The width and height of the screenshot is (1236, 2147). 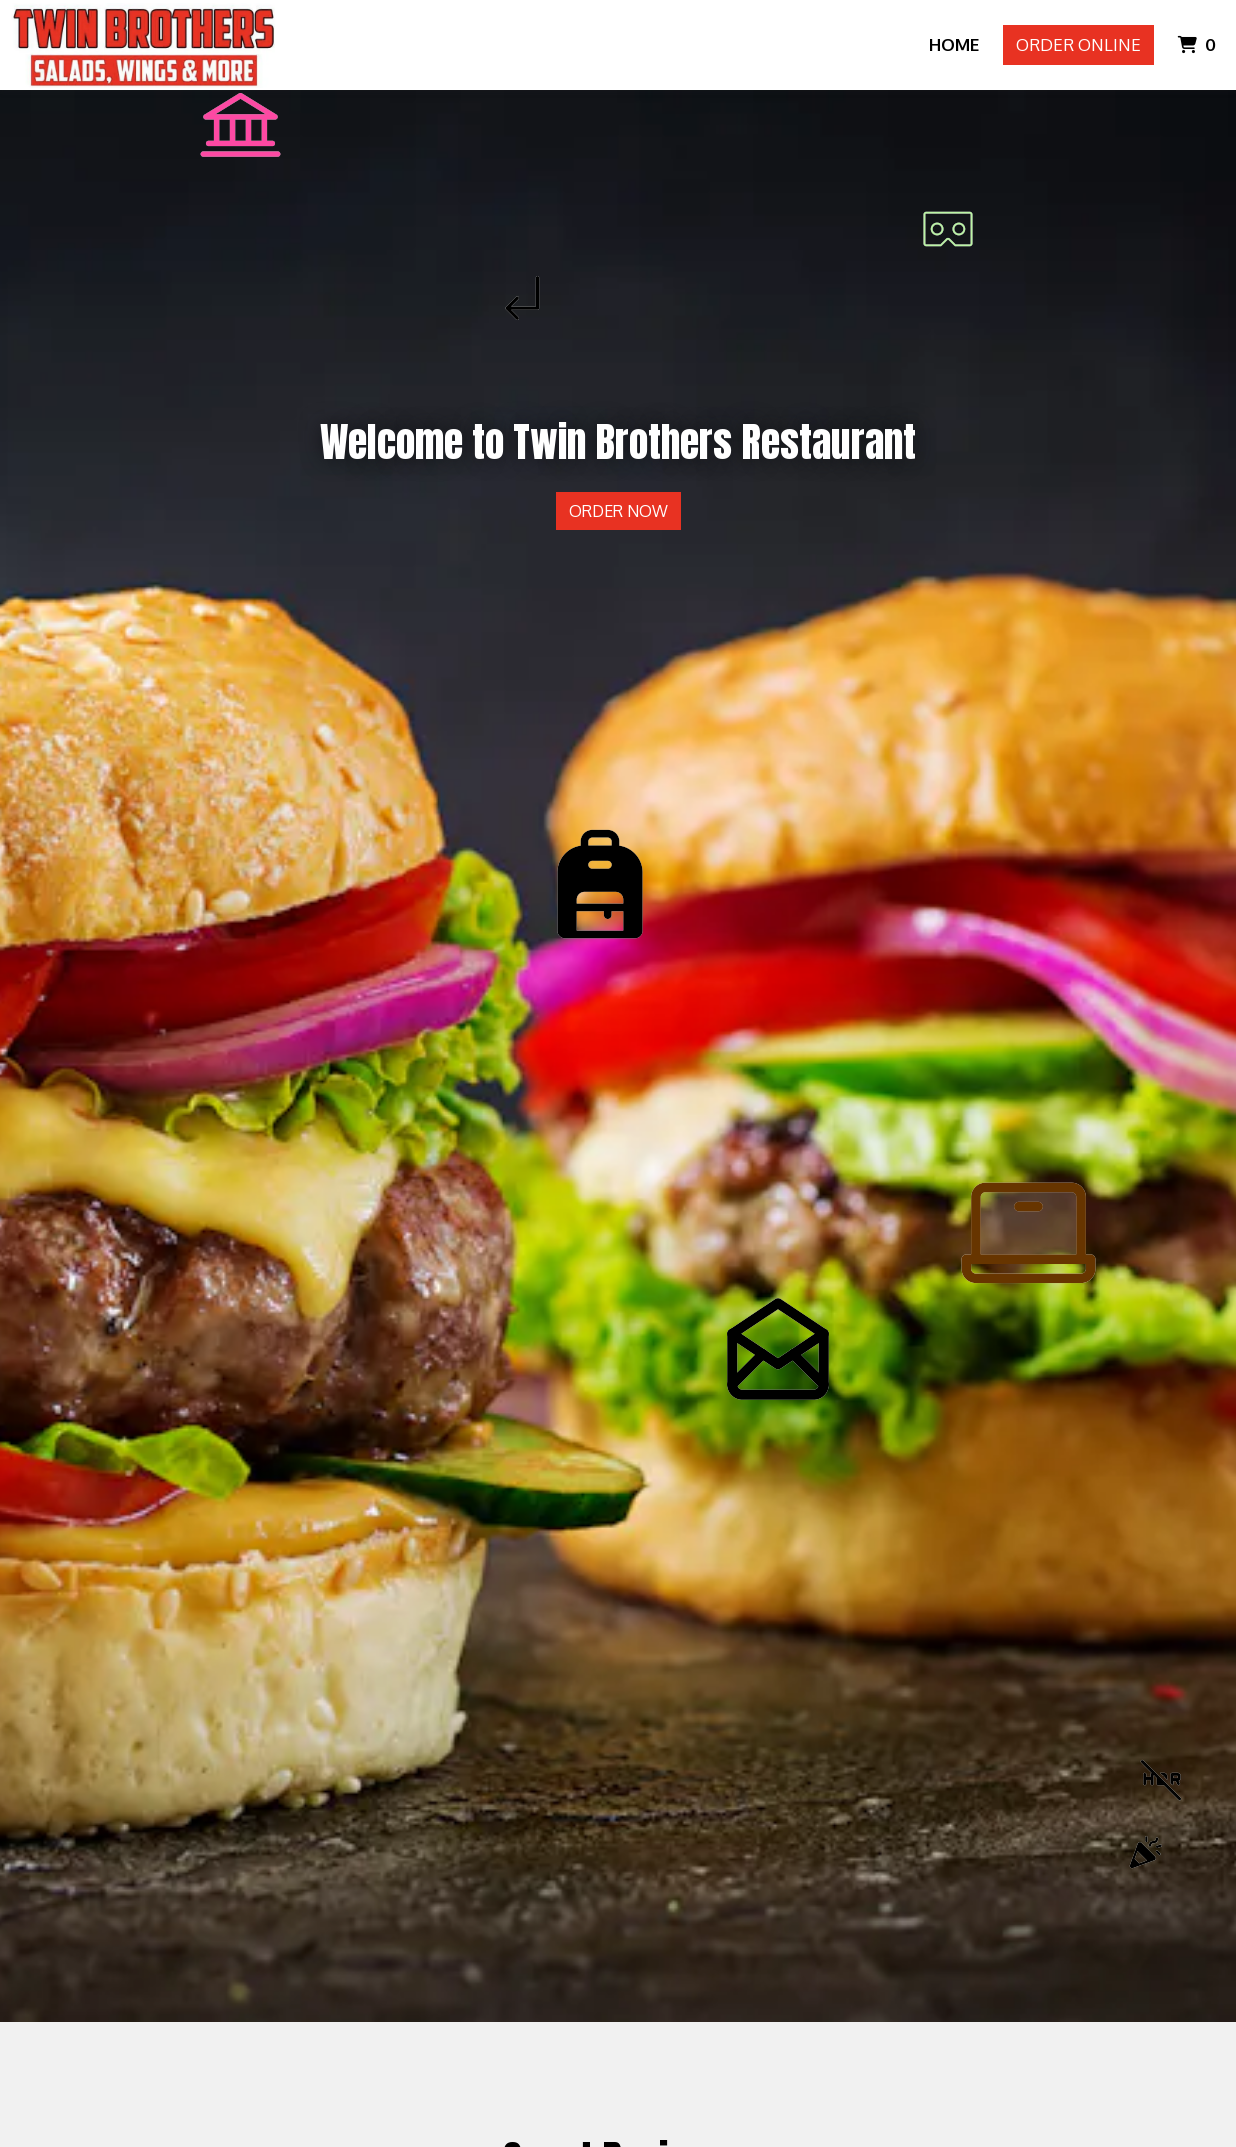 What do you see at coordinates (948, 229) in the screenshot?
I see `launch VR or virtual reality mode` at bounding box center [948, 229].